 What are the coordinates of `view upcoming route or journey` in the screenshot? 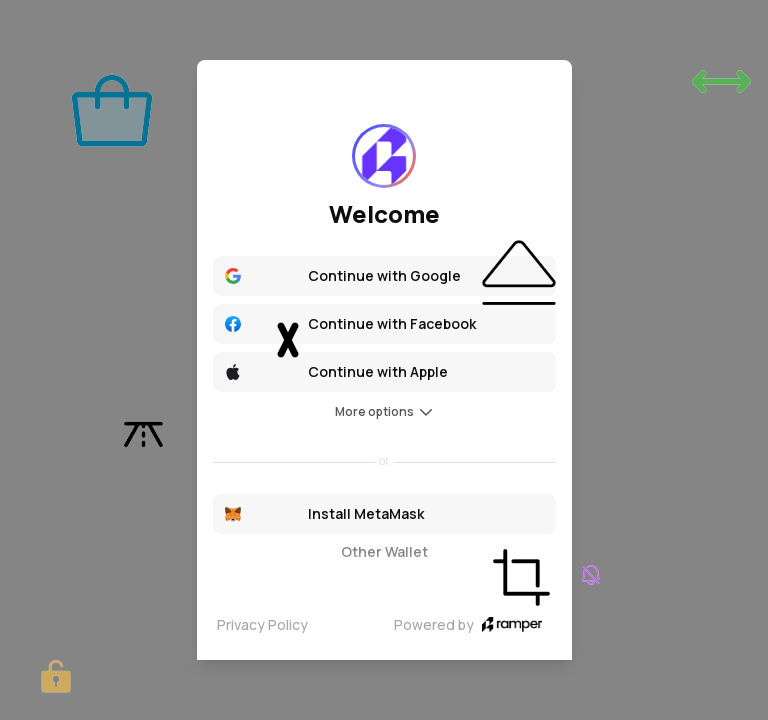 It's located at (143, 434).